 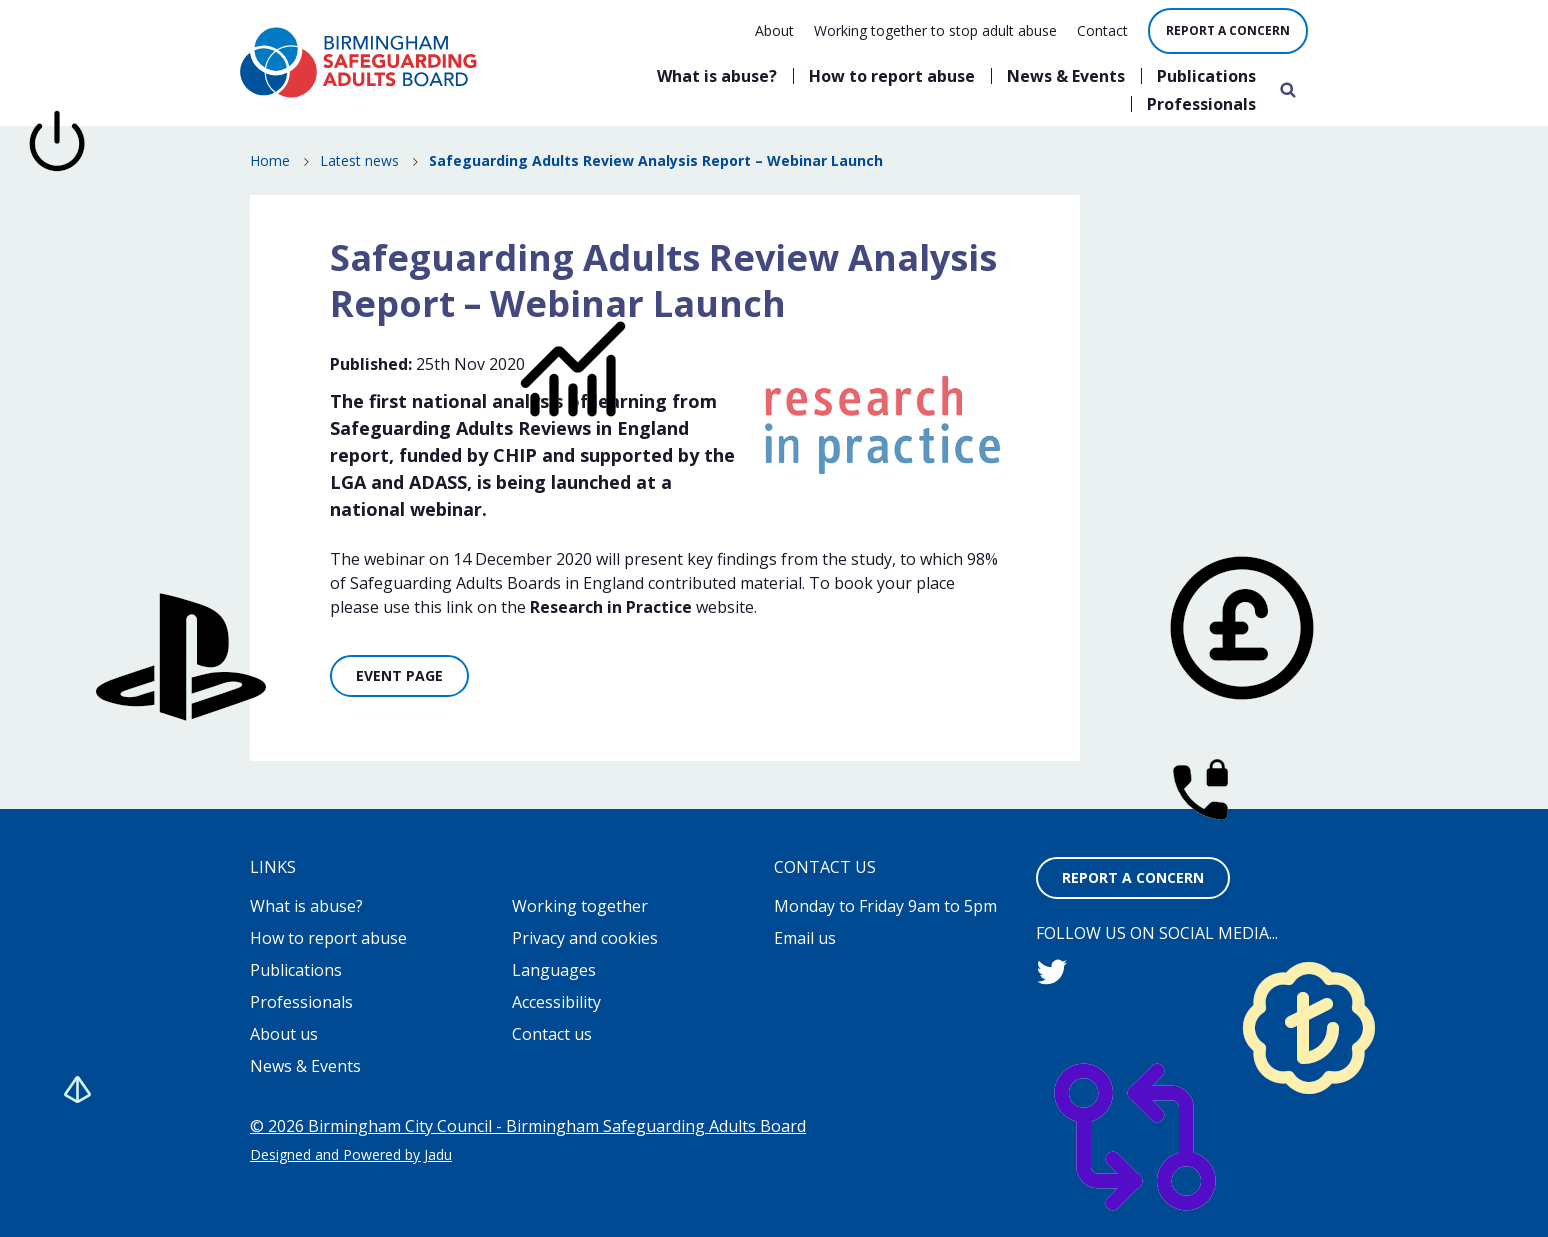 What do you see at coordinates (1135, 1137) in the screenshot?
I see `compare branches in version control` at bounding box center [1135, 1137].